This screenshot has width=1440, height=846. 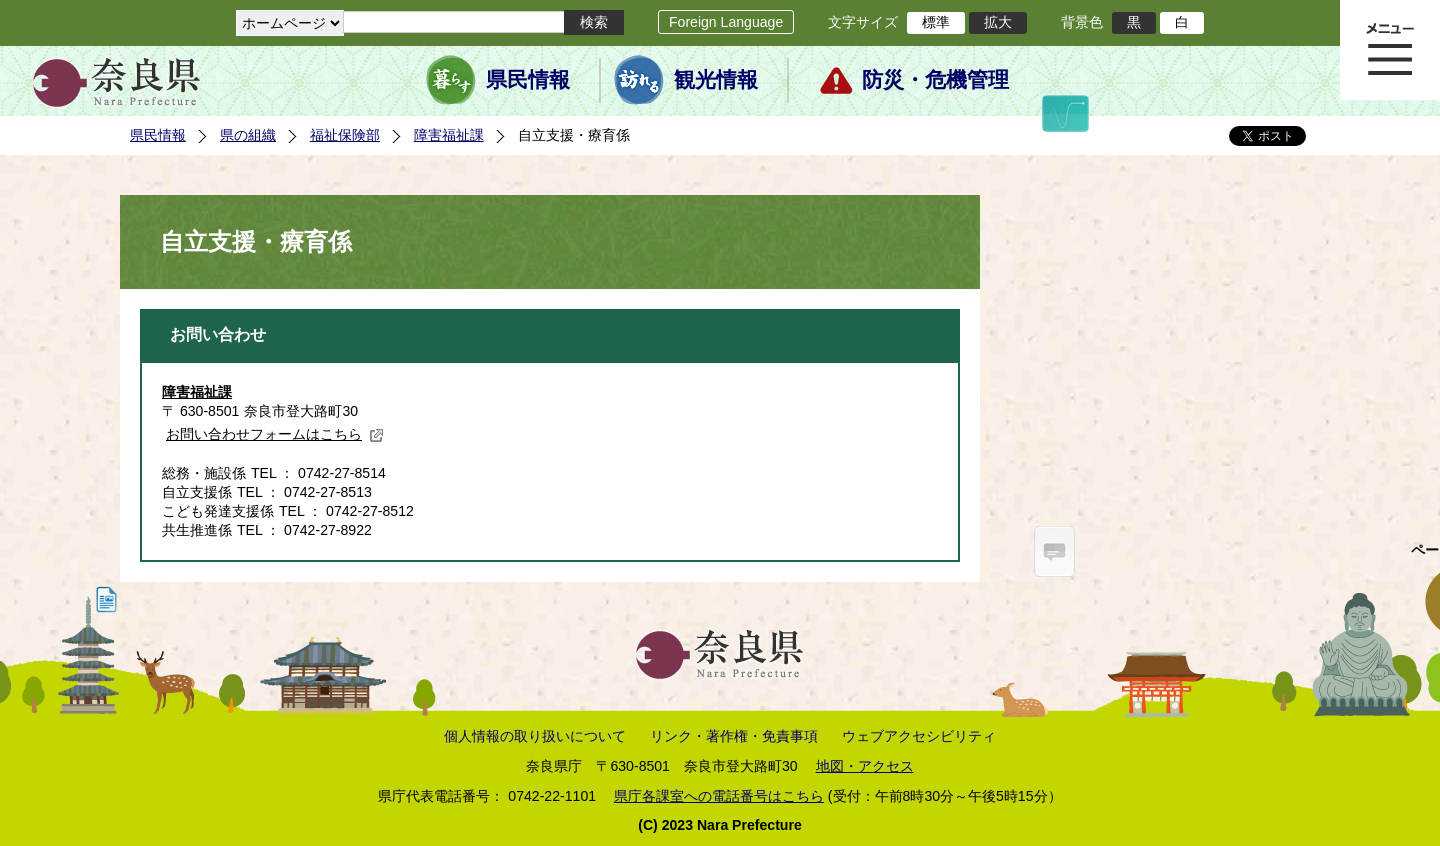 What do you see at coordinates (106, 599) in the screenshot?
I see `open a libreoffice writer document` at bounding box center [106, 599].